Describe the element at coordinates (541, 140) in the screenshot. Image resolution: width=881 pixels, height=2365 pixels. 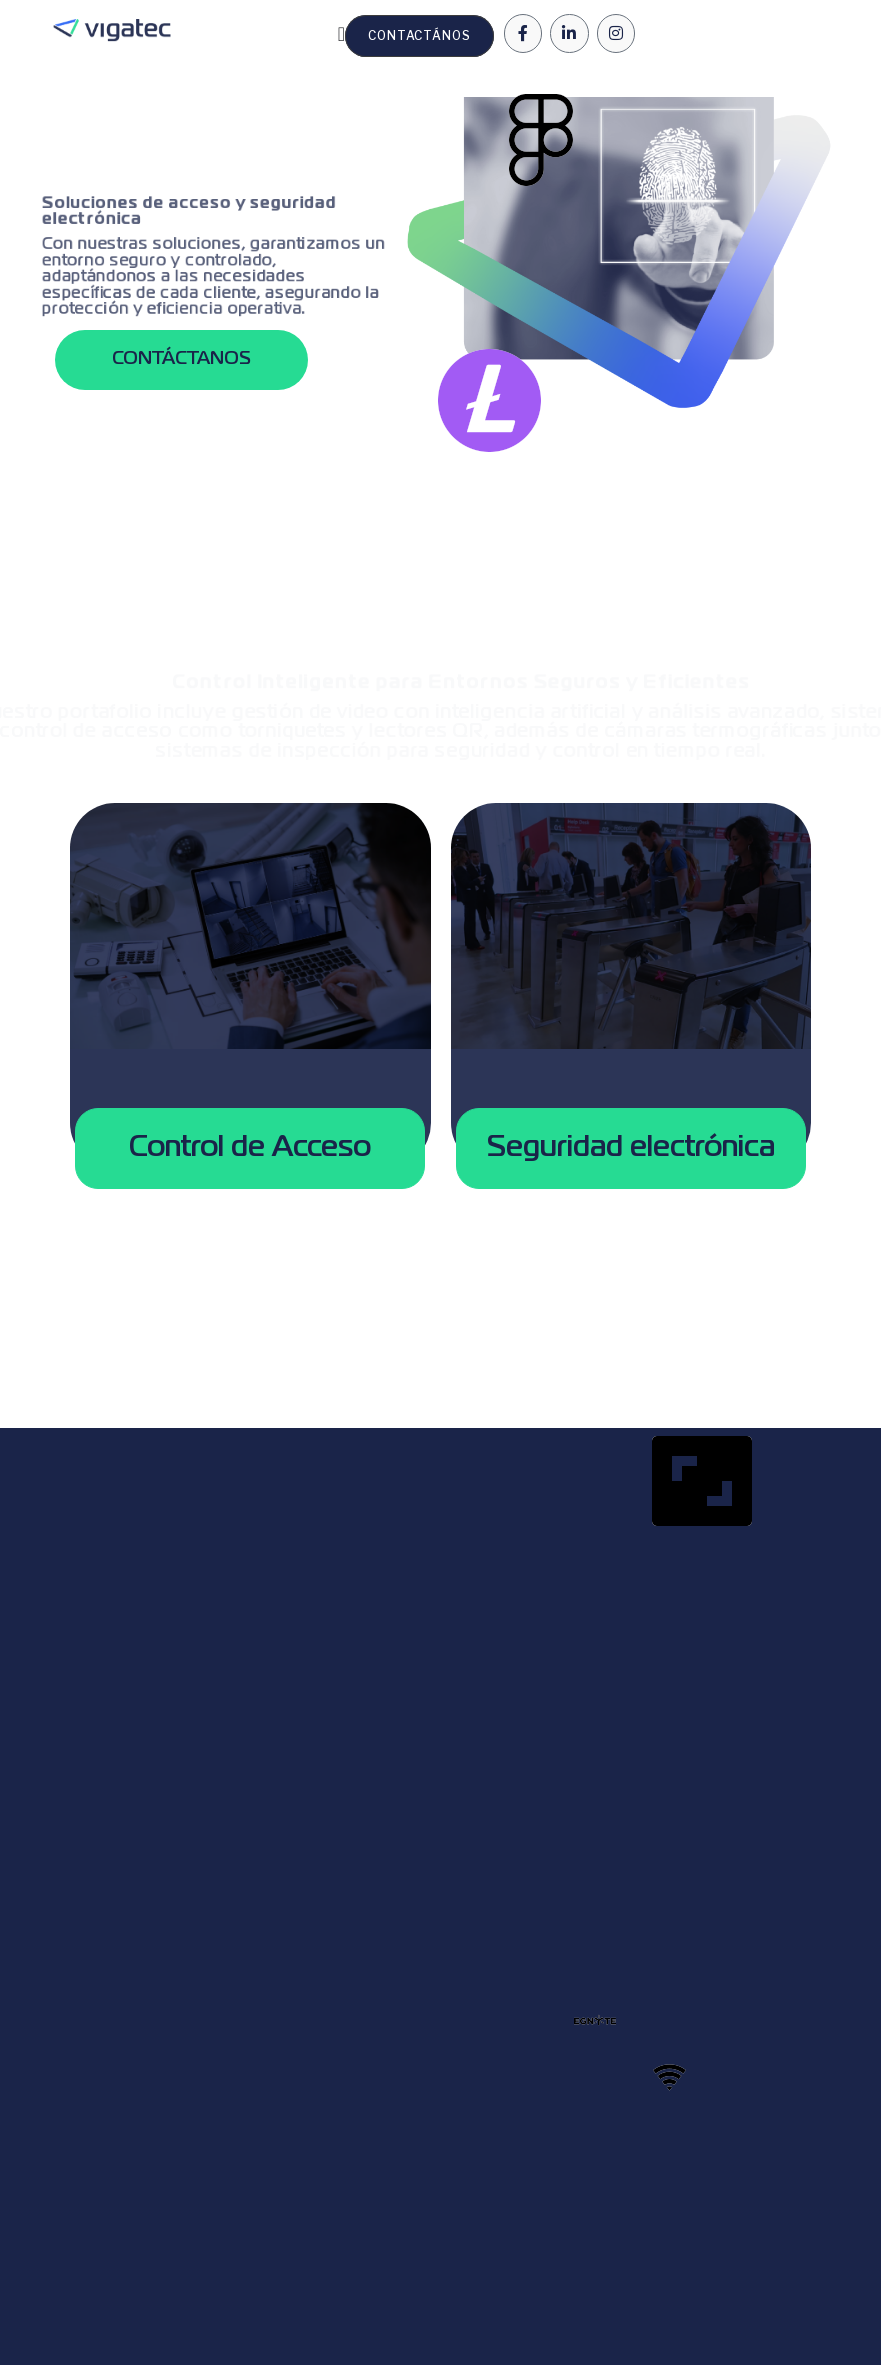
I see `open Figma design file` at that location.